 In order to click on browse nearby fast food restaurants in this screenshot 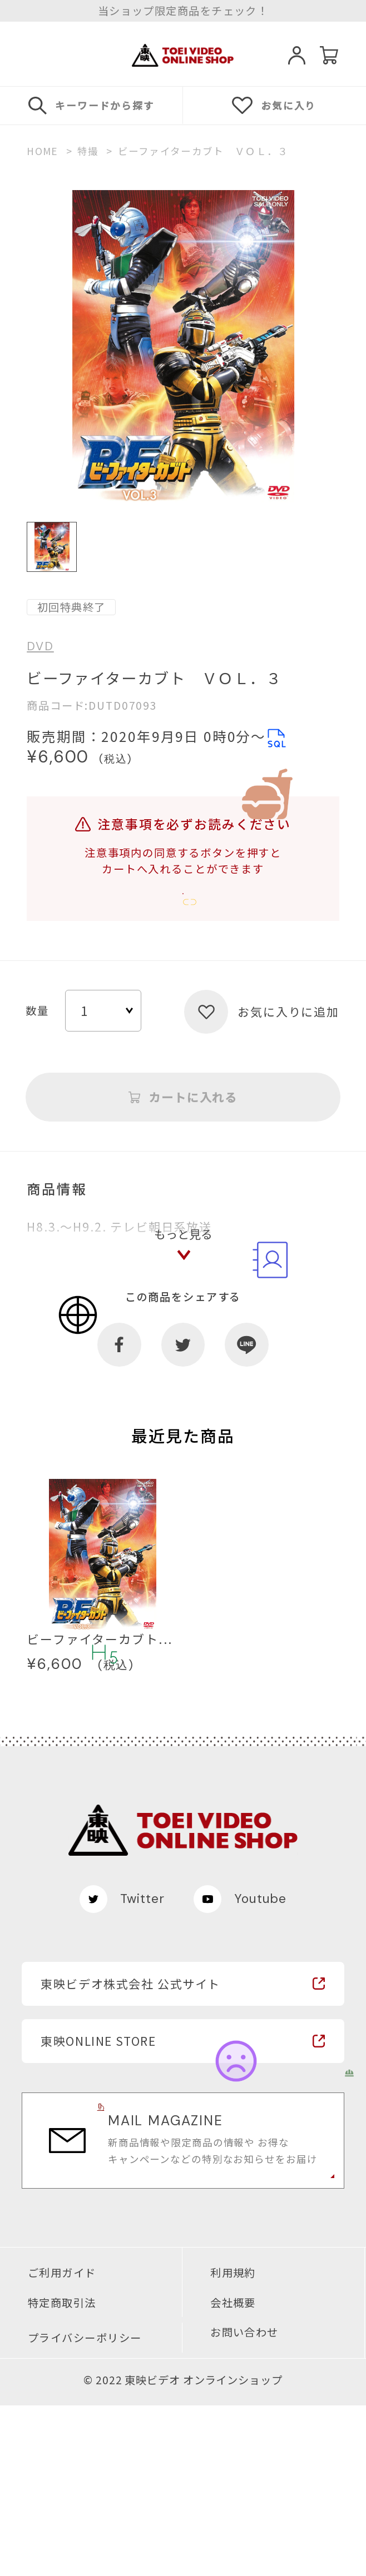, I will do `click(267, 794)`.